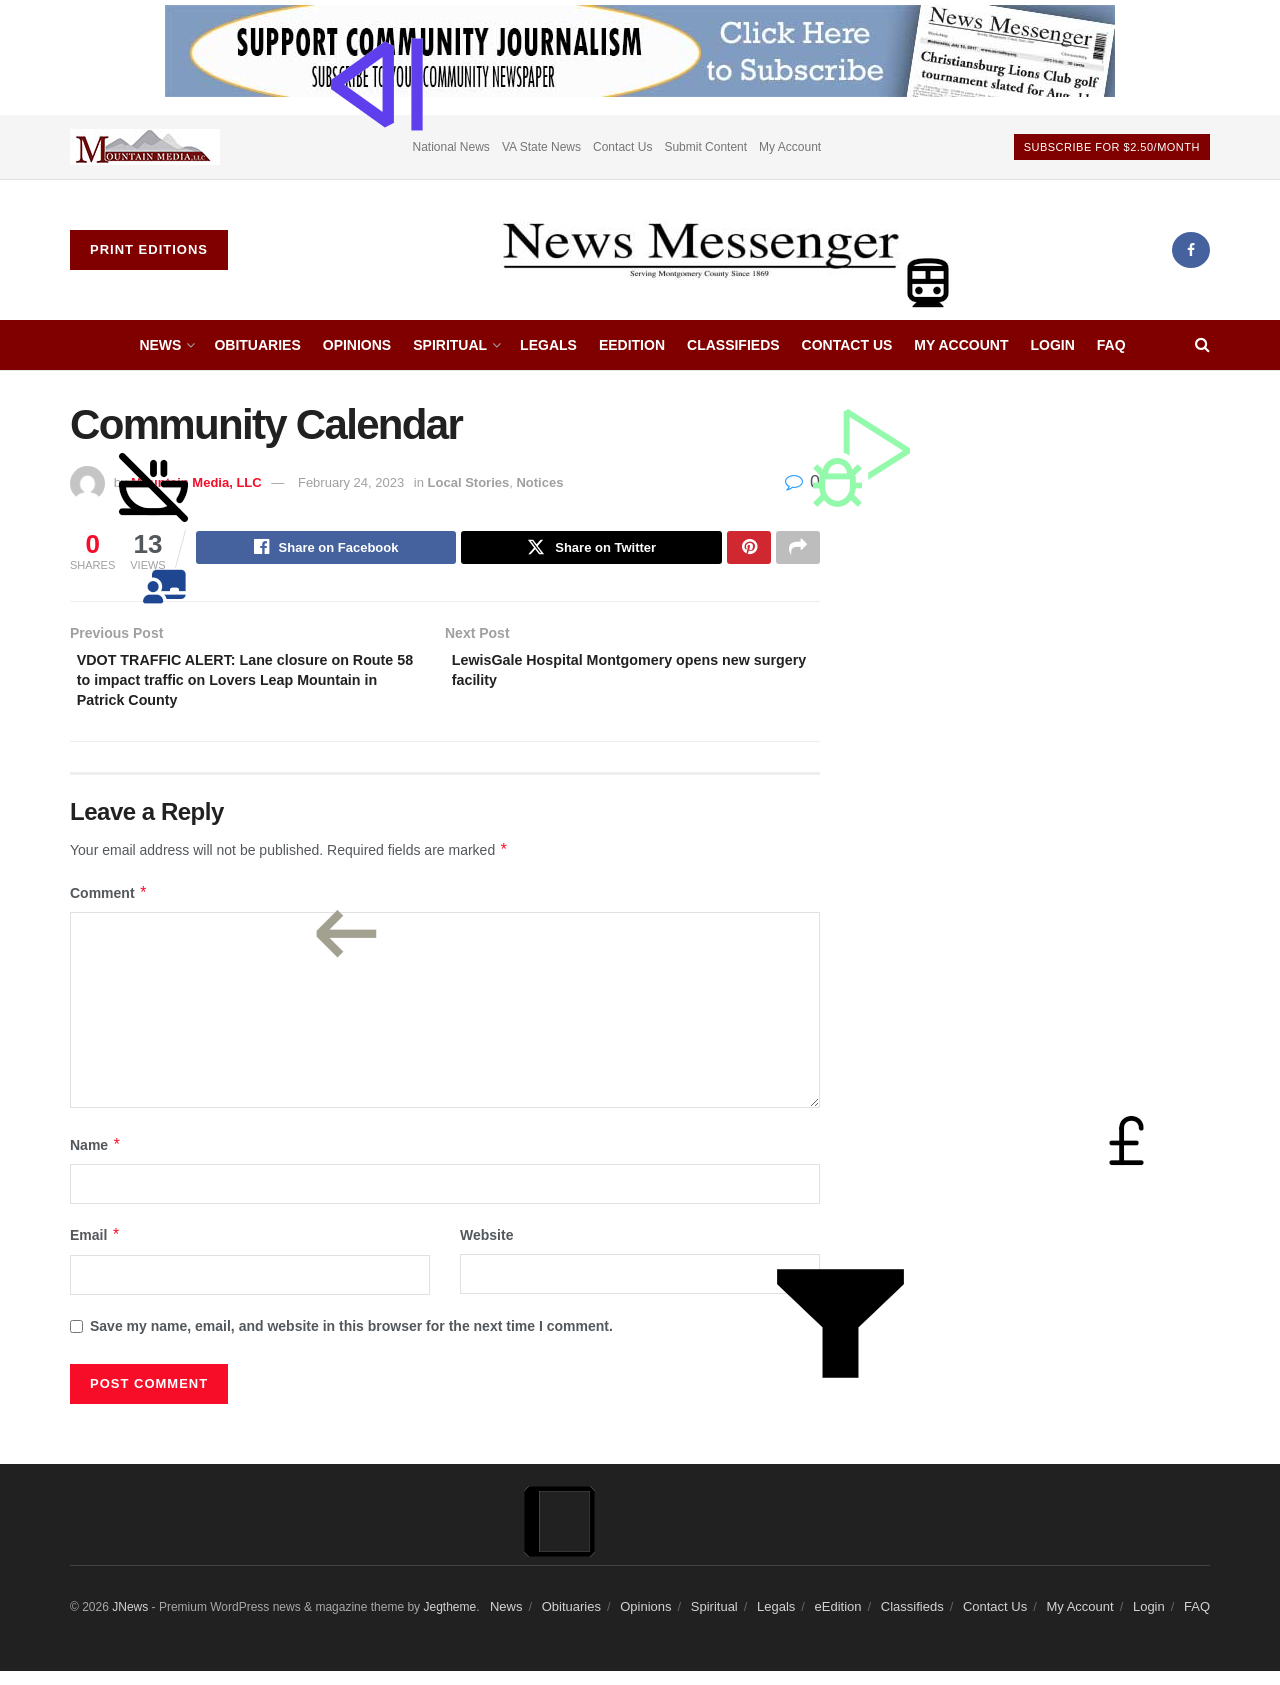  I want to click on filter list or search results, so click(840, 1323).